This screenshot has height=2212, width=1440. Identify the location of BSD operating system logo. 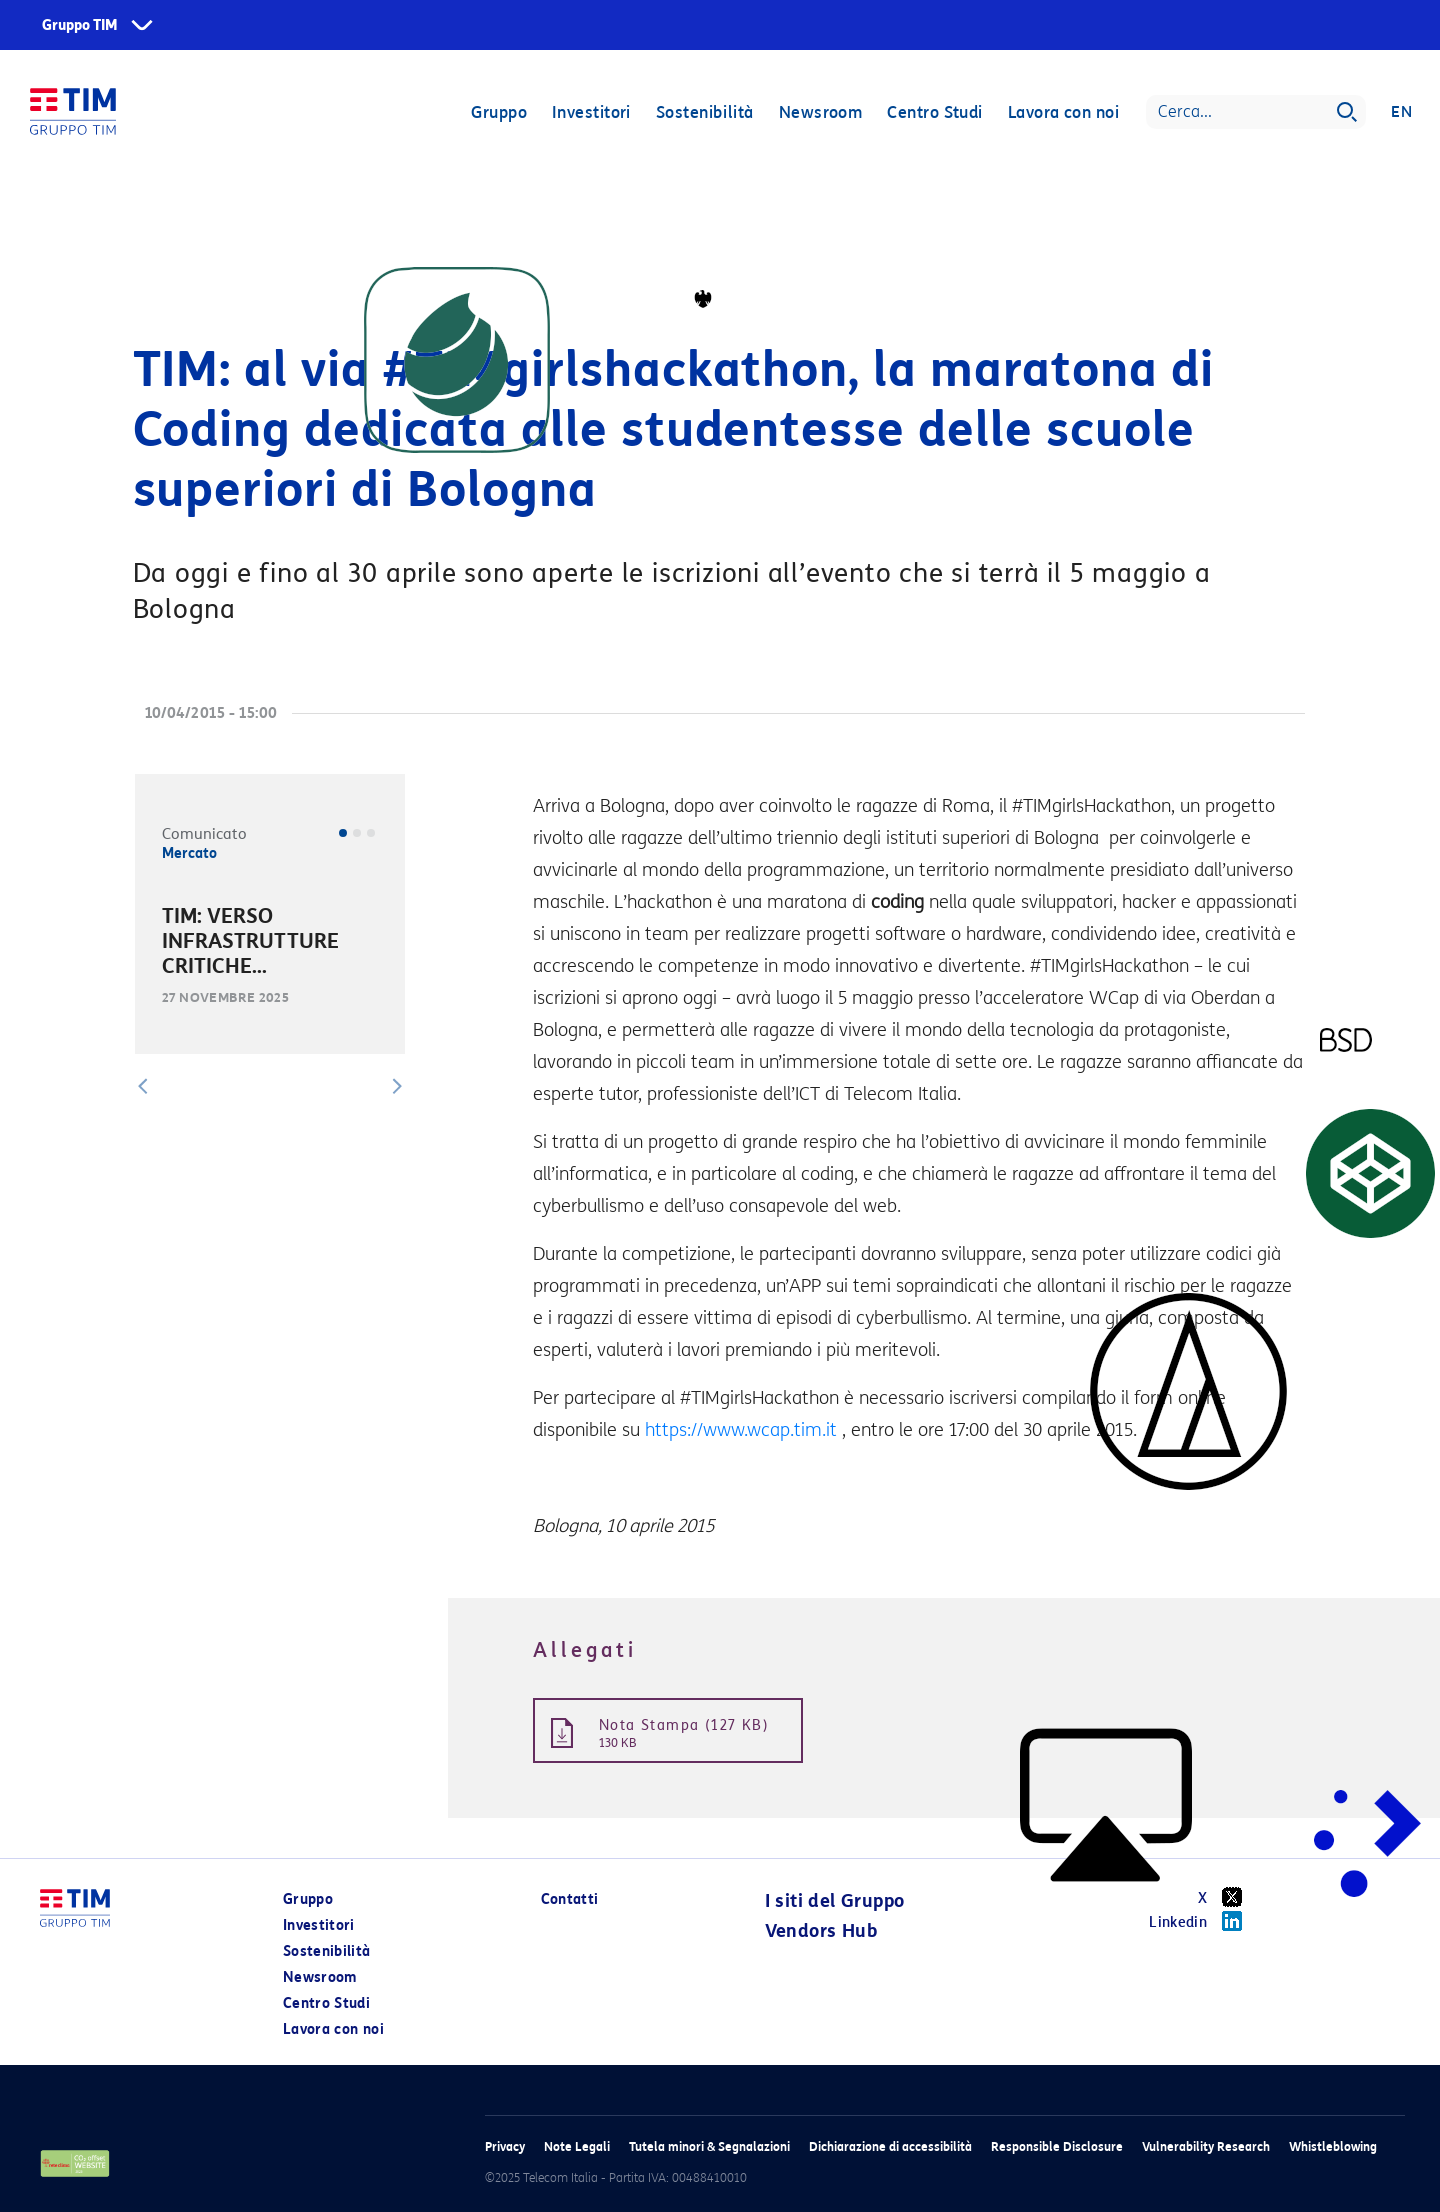
(1346, 1040).